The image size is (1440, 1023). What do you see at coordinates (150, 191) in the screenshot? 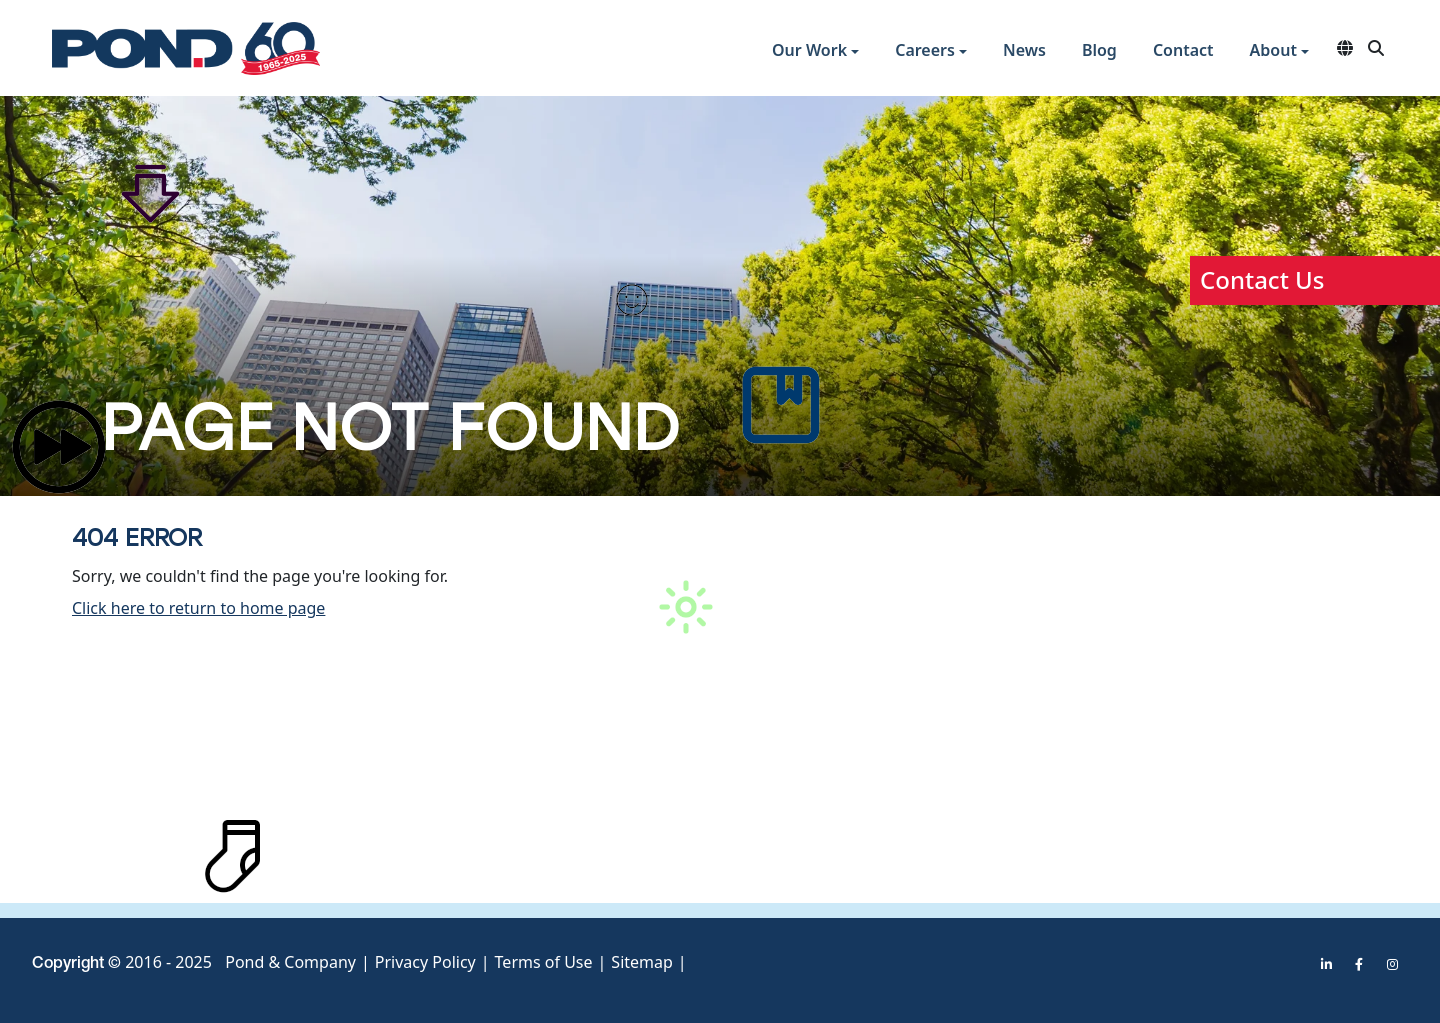
I see `download file or content` at bounding box center [150, 191].